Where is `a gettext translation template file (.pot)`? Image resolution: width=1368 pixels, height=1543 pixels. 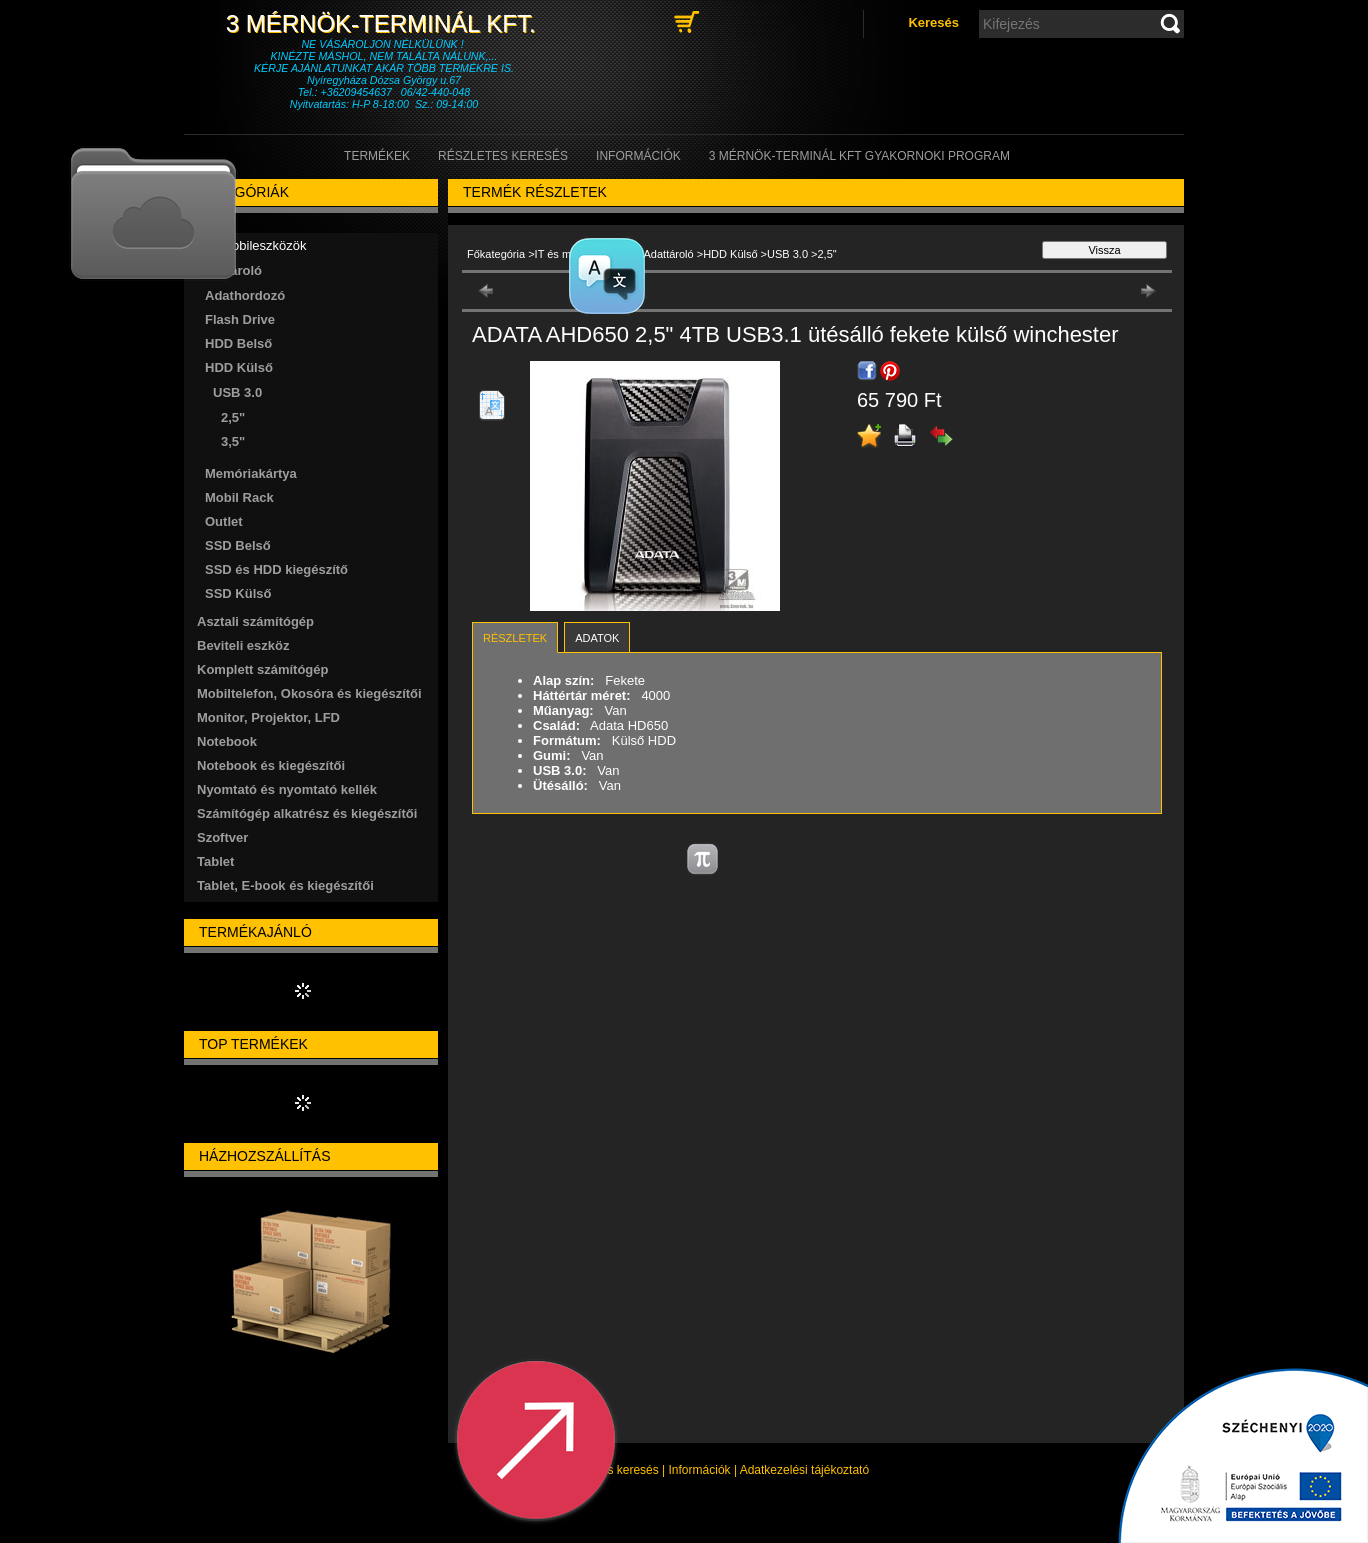
a gettext translation template file (.pot) is located at coordinates (492, 405).